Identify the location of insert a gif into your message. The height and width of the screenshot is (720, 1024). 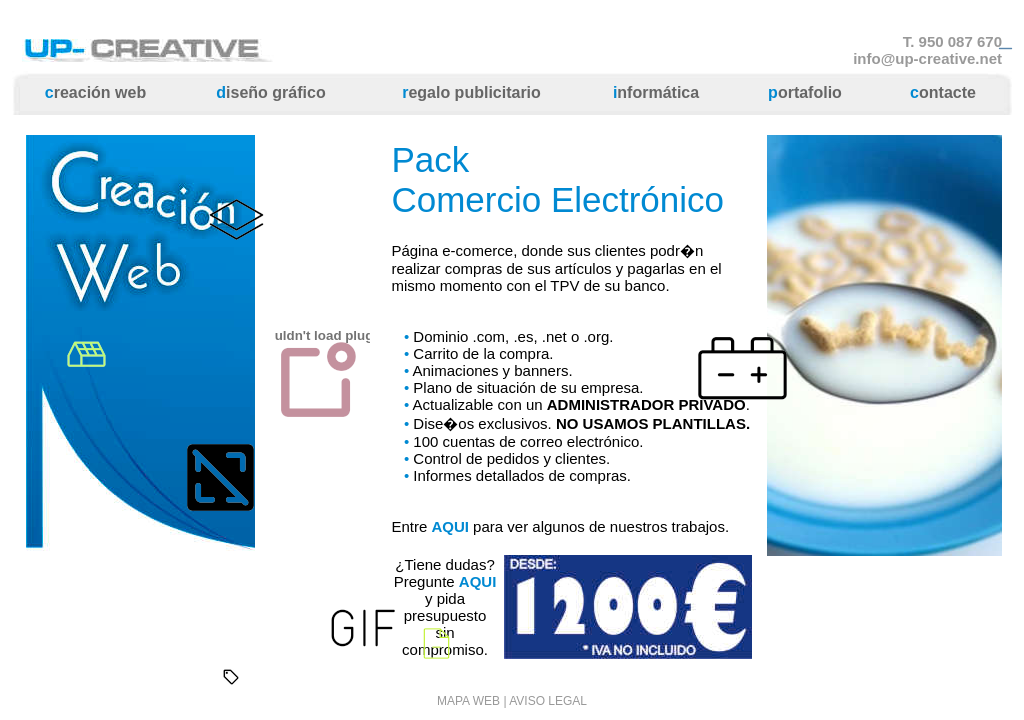
(362, 628).